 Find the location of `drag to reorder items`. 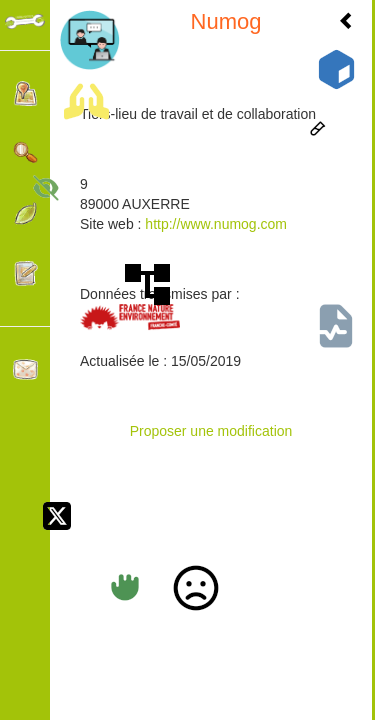

drag to reorder items is located at coordinates (125, 583).